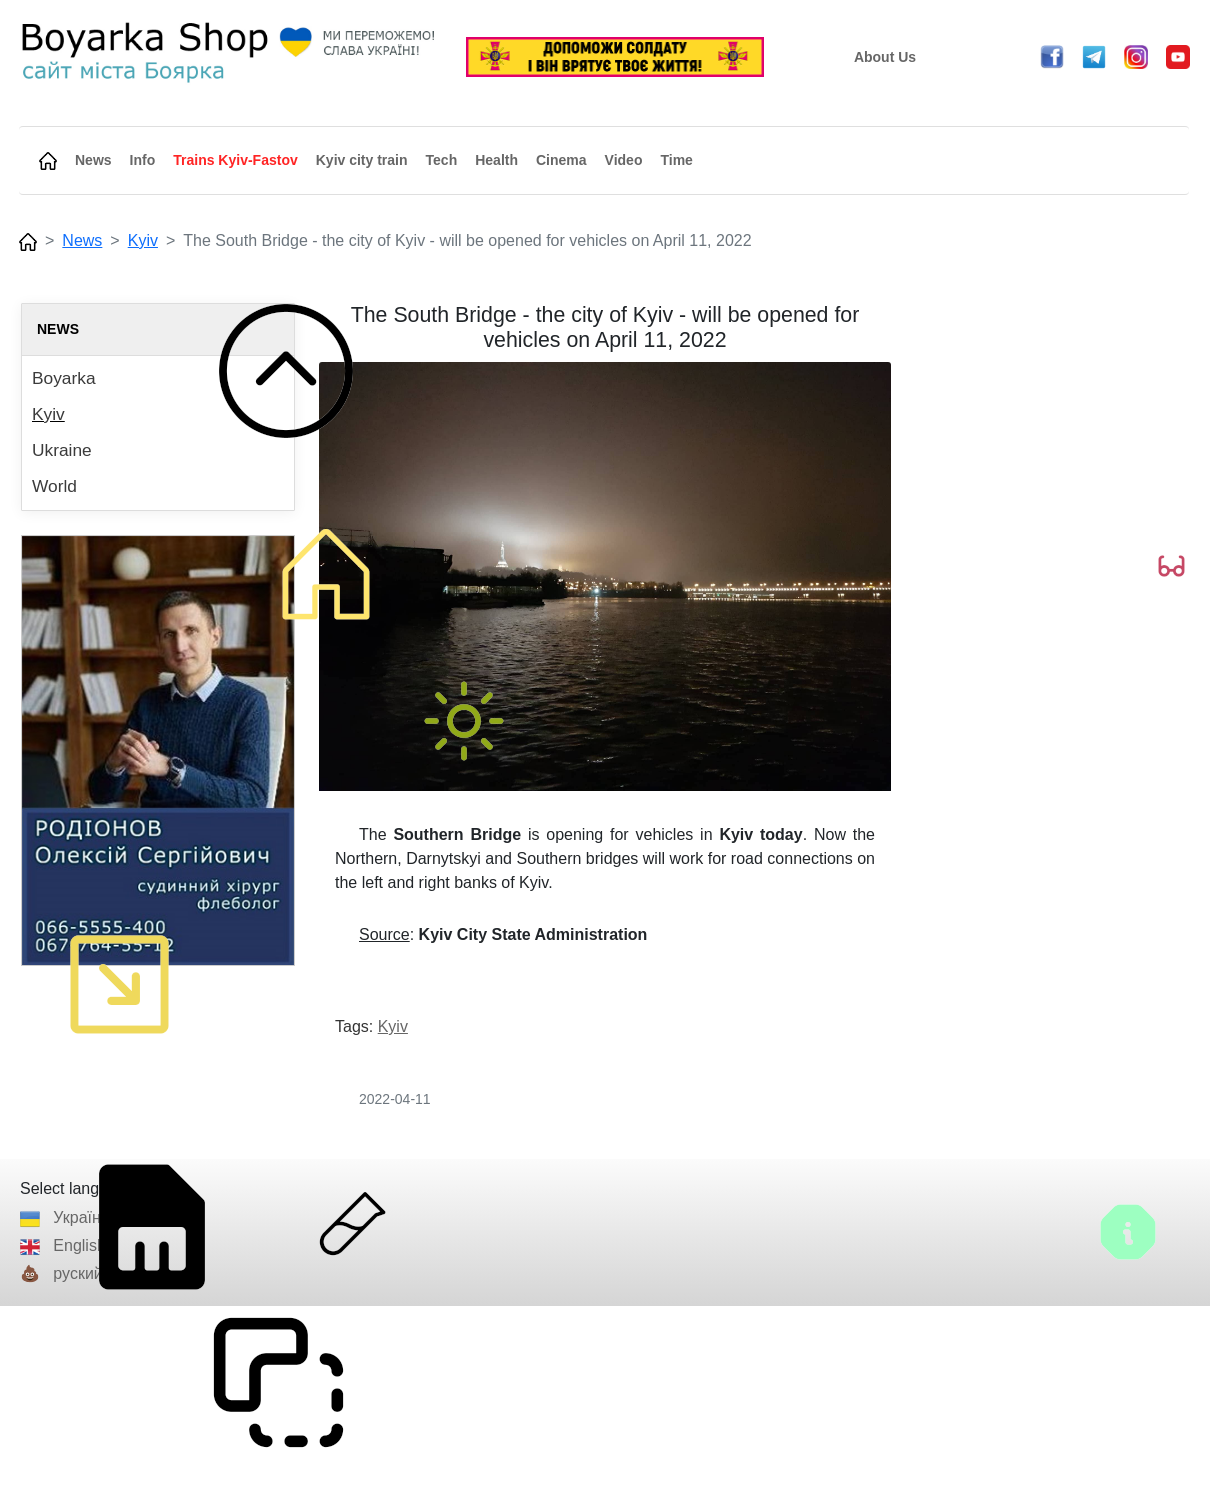 The width and height of the screenshot is (1210, 1486). What do you see at coordinates (119, 984) in the screenshot?
I see `navigate to the next item diagonally` at bounding box center [119, 984].